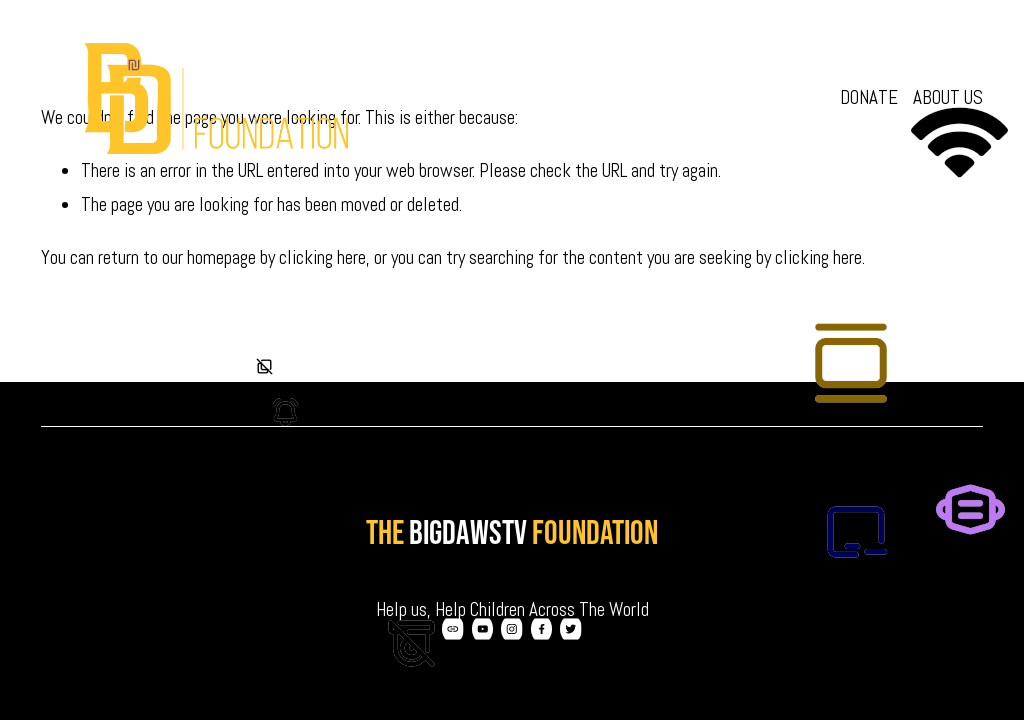 Image resolution: width=1024 pixels, height=720 pixels. I want to click on indicates Israeli shekel currency, so click(134, 65).